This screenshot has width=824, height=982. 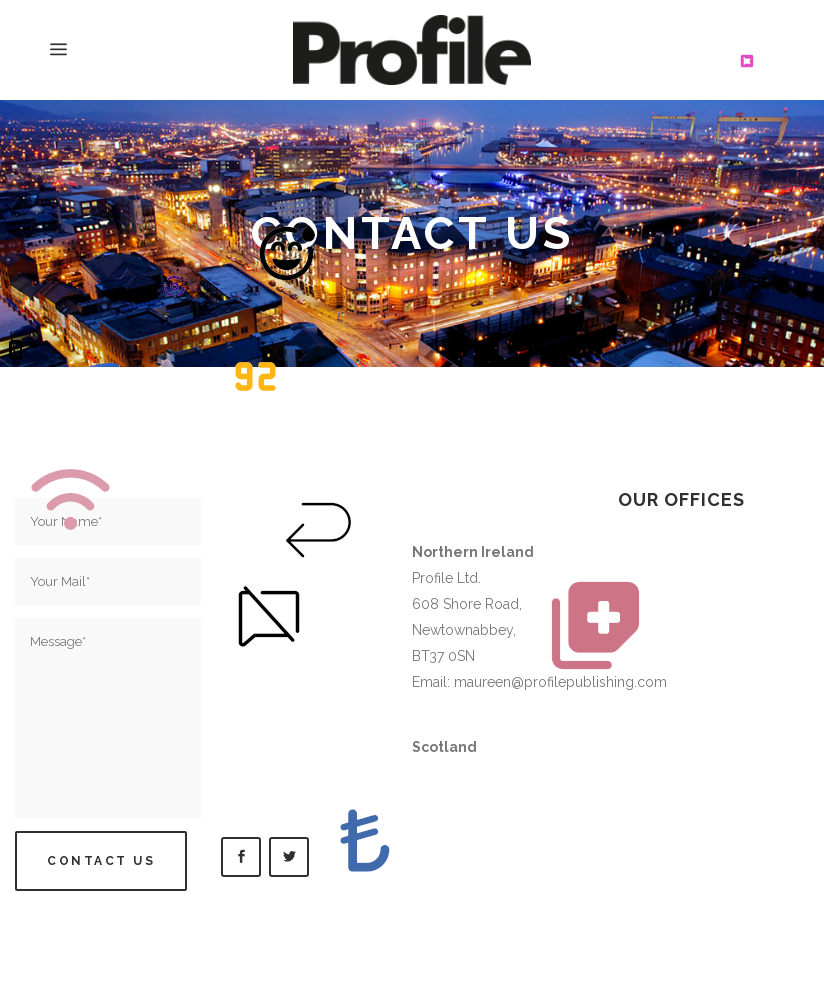 What do you see at coordinates (269, 614) in the screenshot?
I see `mute or disable chat notifications` at bounding box center [269, 614].